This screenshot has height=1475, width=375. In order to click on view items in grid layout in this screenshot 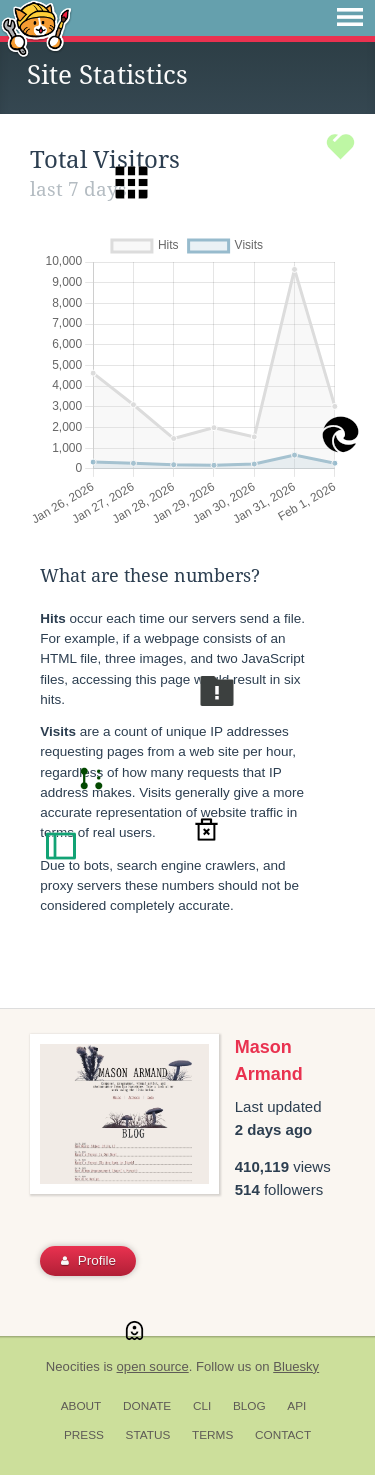, I will do `click(131, 182)`.